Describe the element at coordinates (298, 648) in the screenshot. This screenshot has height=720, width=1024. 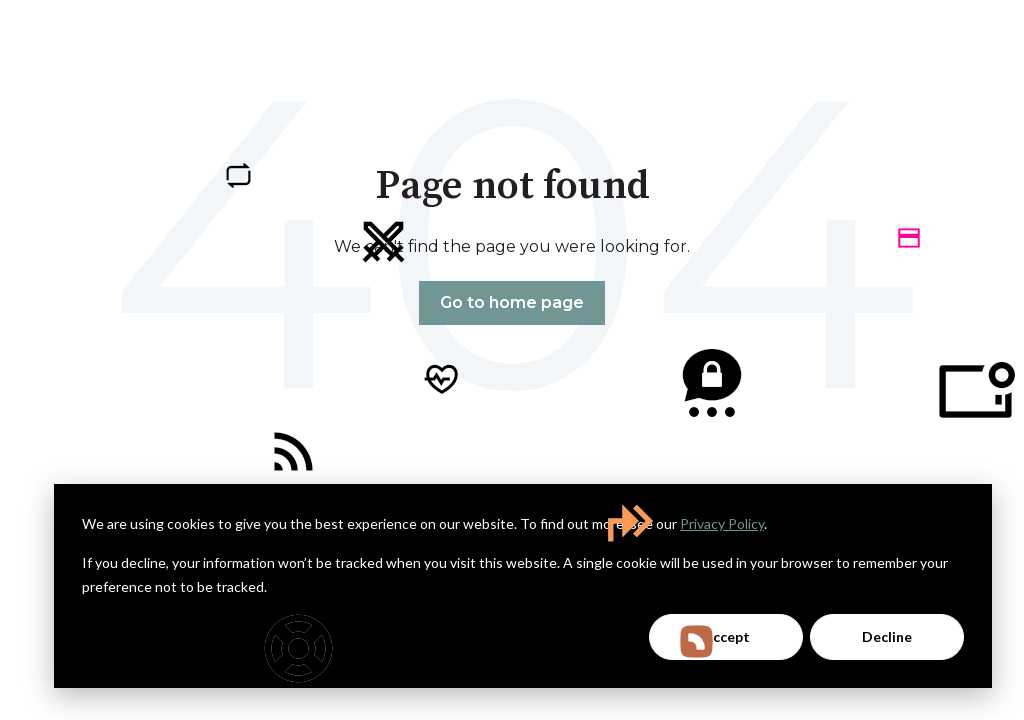
I see `access help or support center` at that location.